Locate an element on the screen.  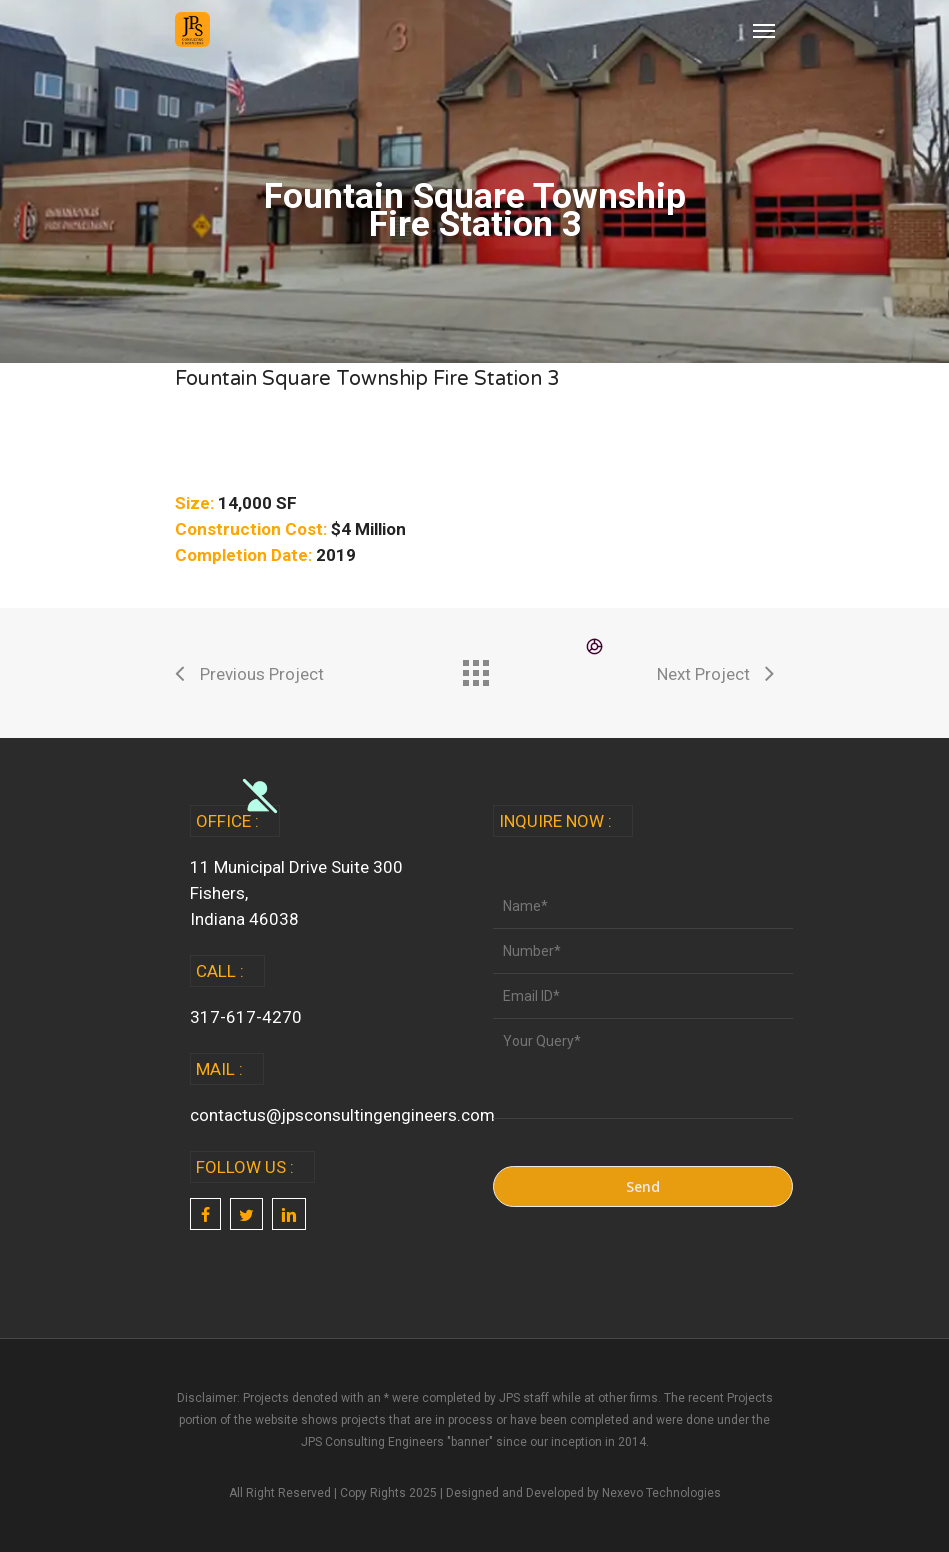
view analytics or statistics breakdown is located at coordinates (594, 646).